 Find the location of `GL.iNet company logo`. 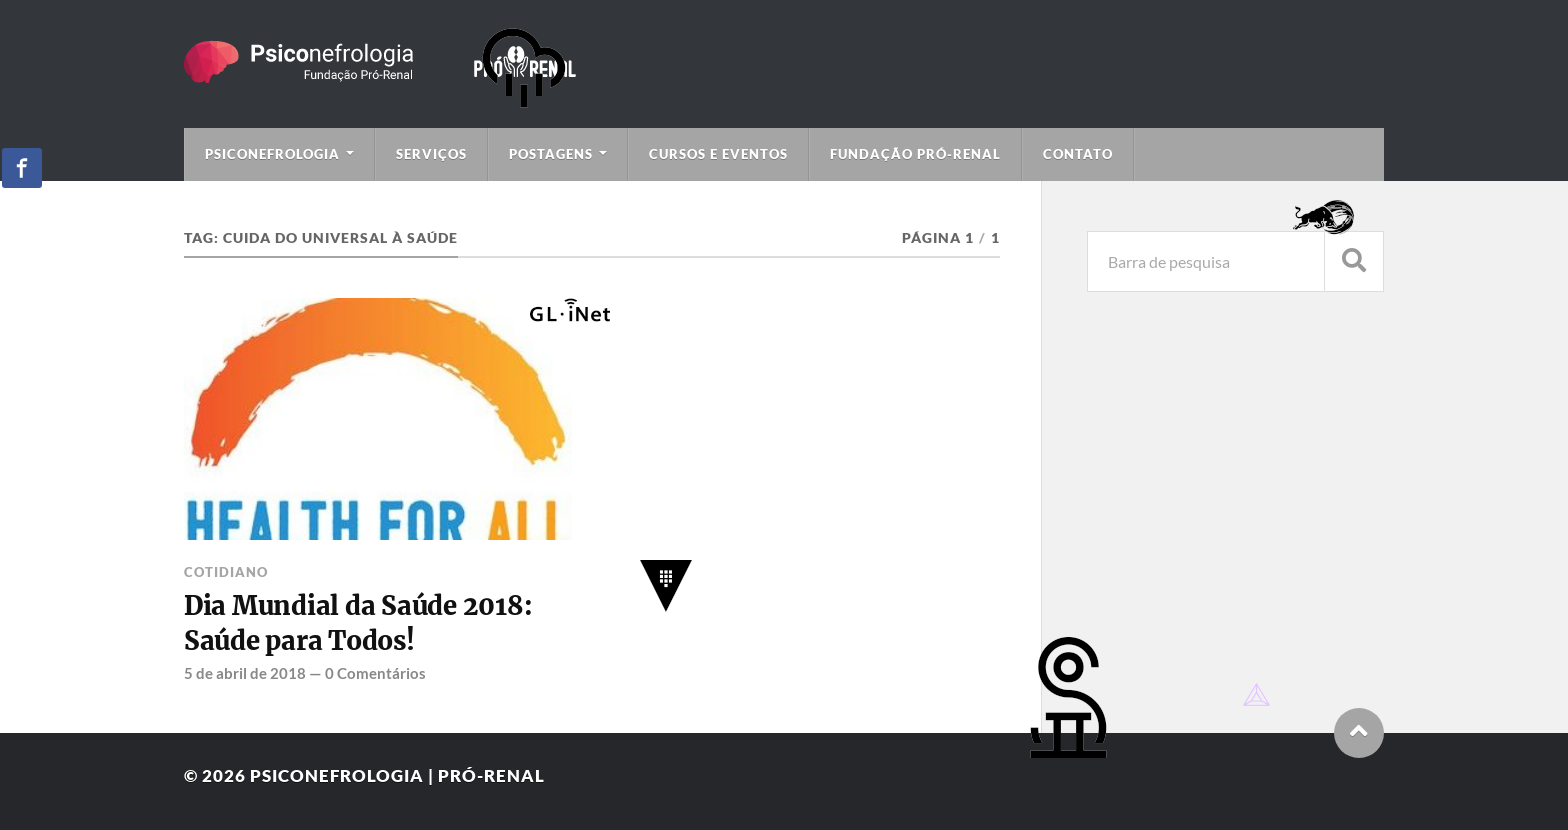

GL.iNet company logo is located at coordinates (570, 310).